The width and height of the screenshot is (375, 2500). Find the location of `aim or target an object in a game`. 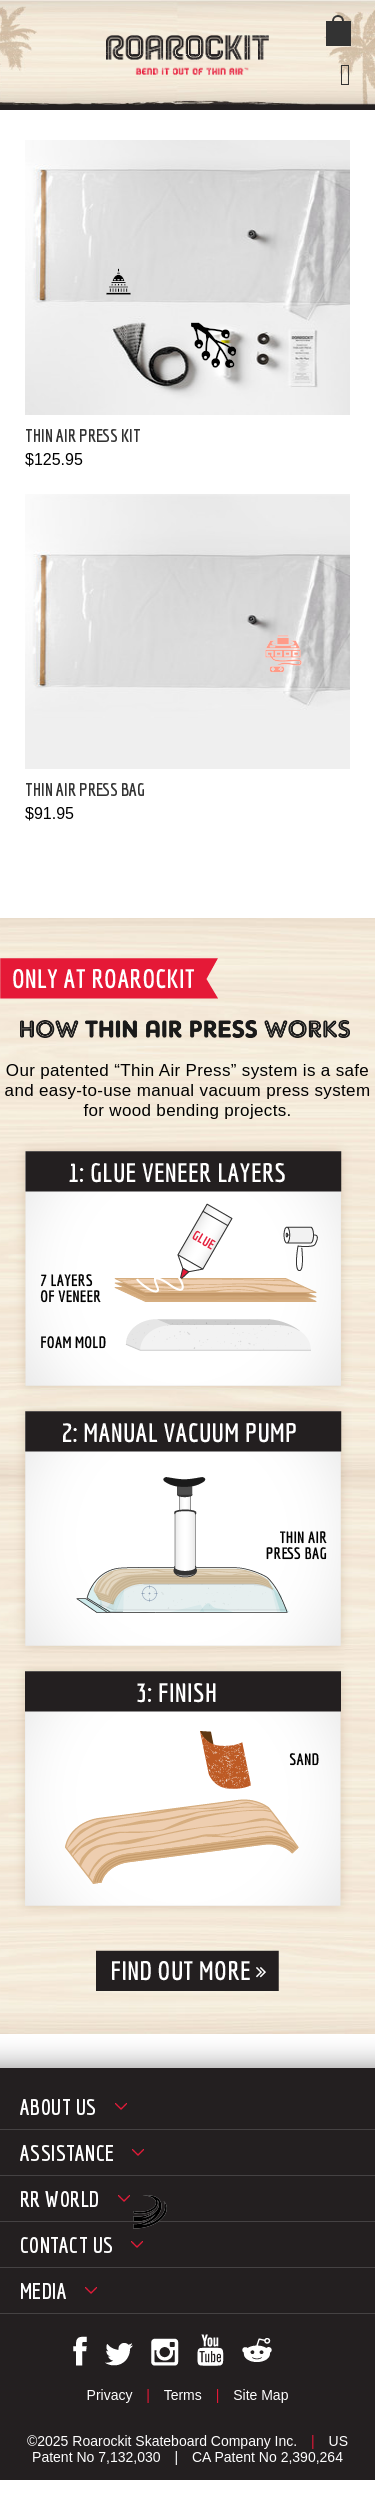

aim or target an object in a game is located at coordinates (149, 1593).